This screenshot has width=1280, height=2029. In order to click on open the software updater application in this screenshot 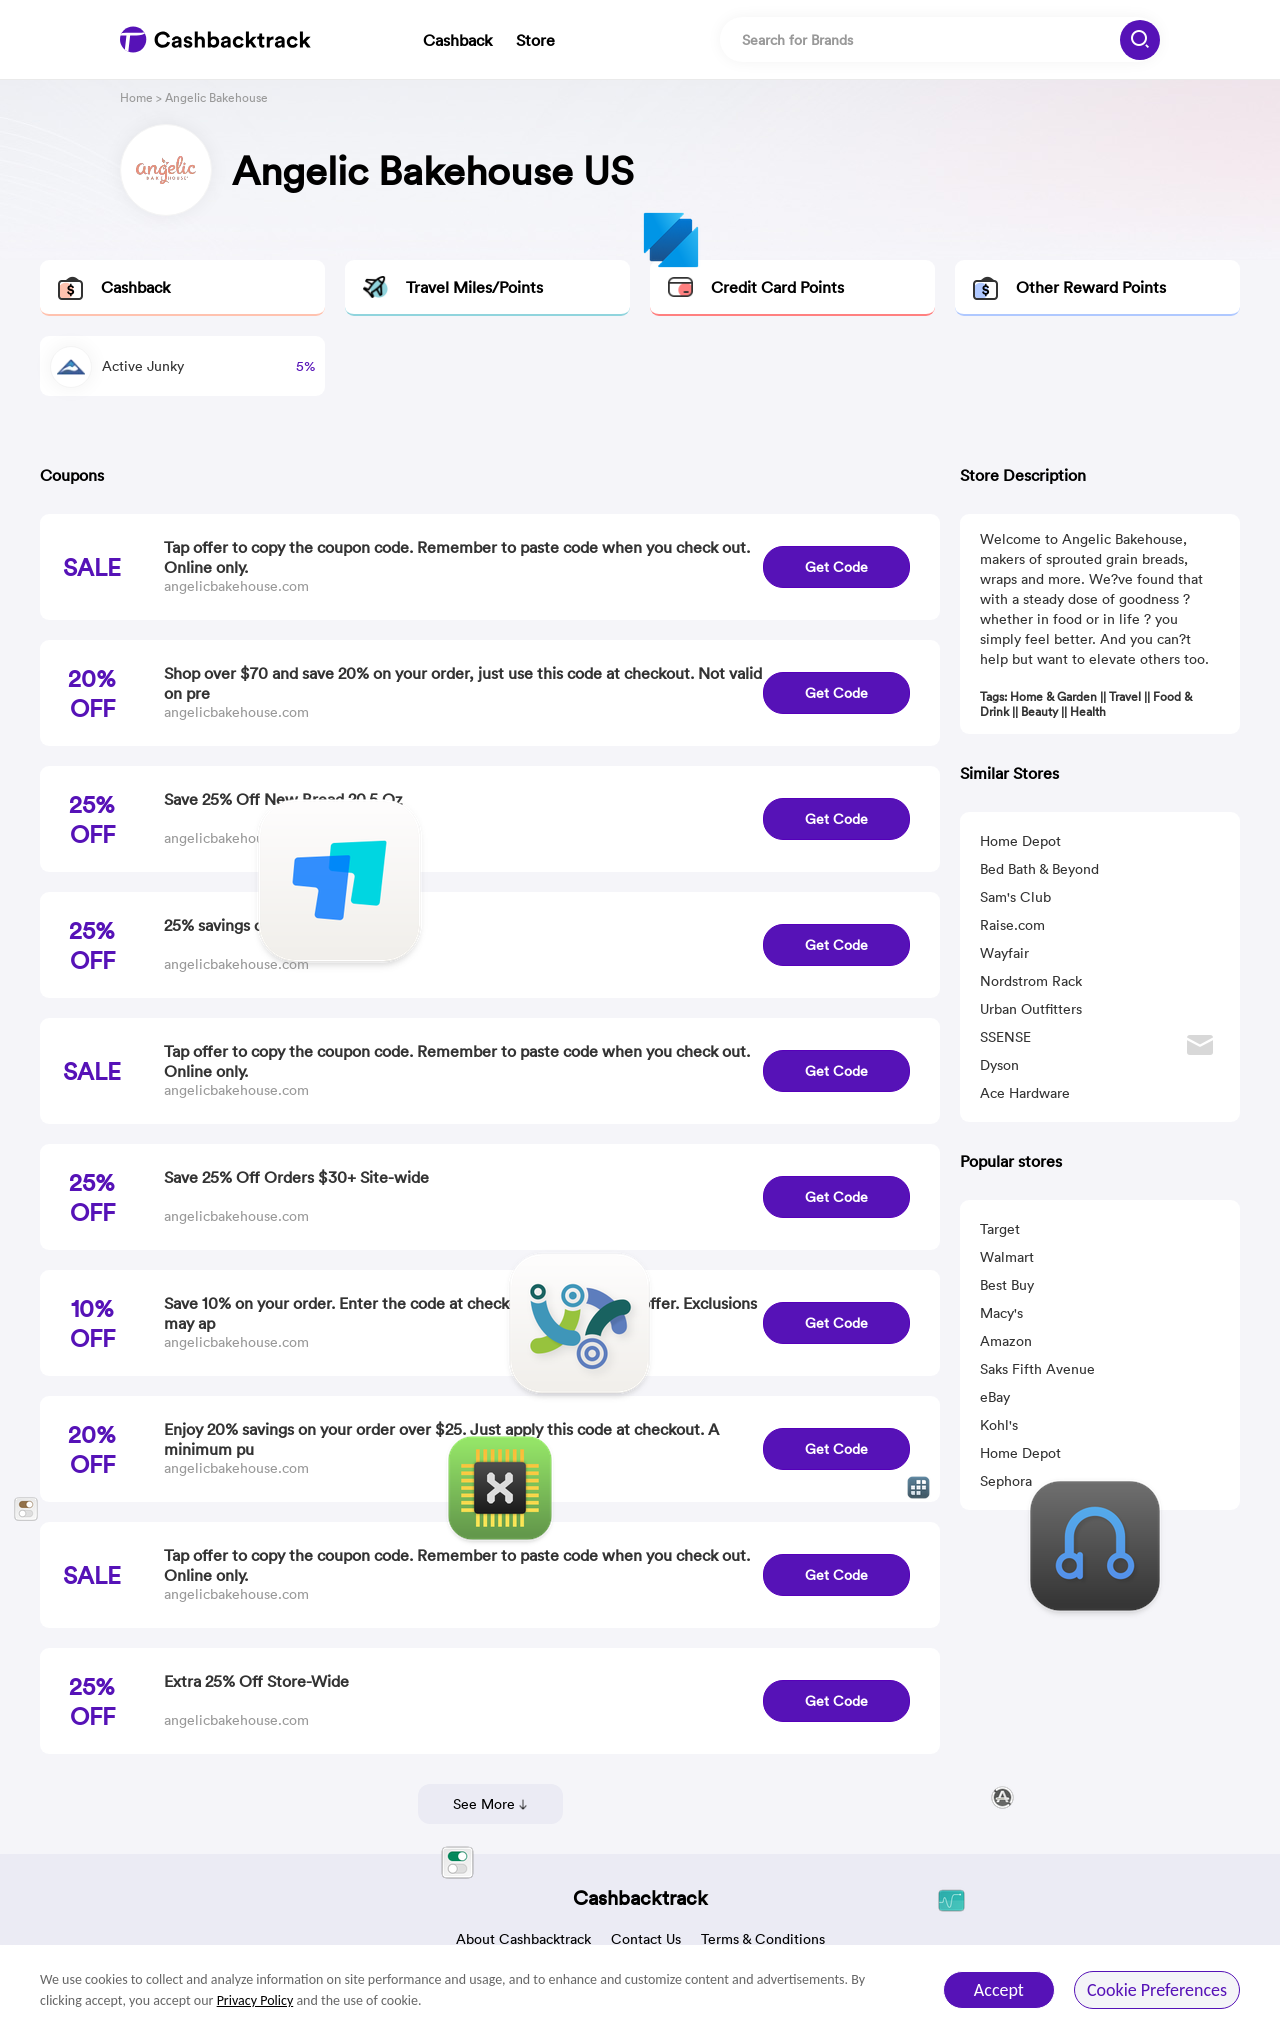, I will do `click(1002, 1797)`.